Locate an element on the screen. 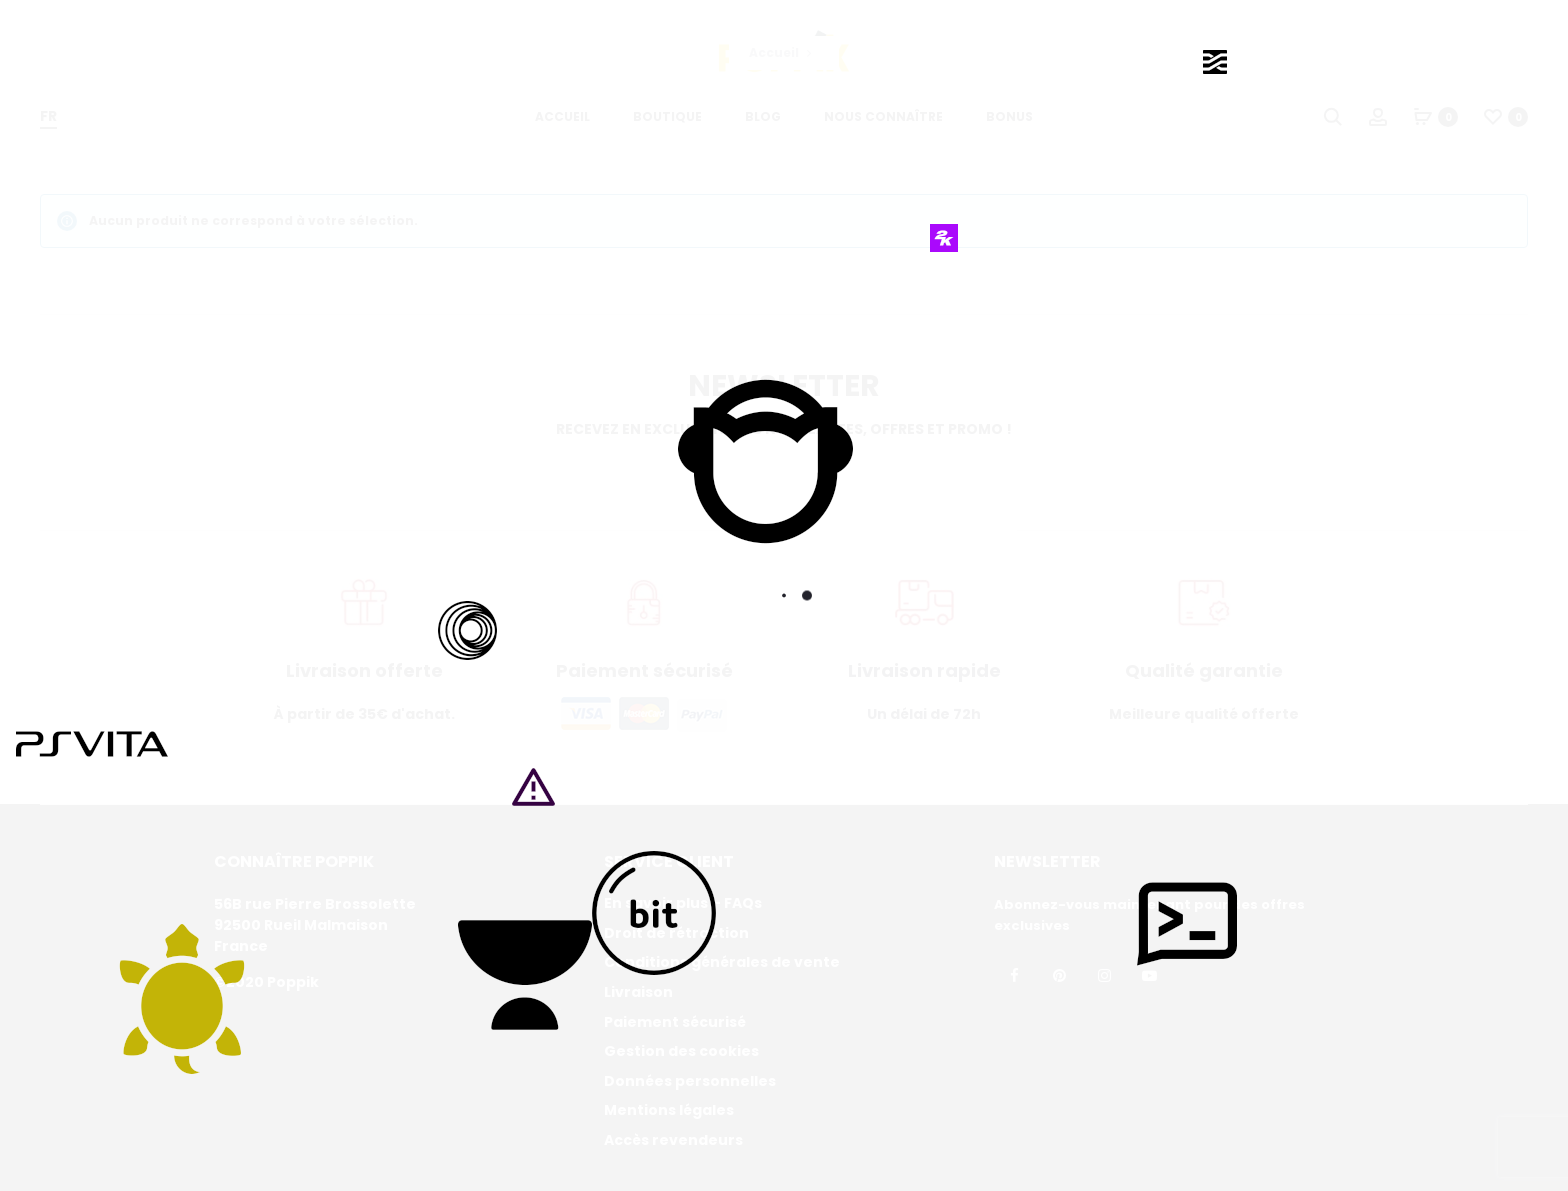 The image size is (1568, 1191). bit component sharing platform logo is located at coordinates (654, 913).